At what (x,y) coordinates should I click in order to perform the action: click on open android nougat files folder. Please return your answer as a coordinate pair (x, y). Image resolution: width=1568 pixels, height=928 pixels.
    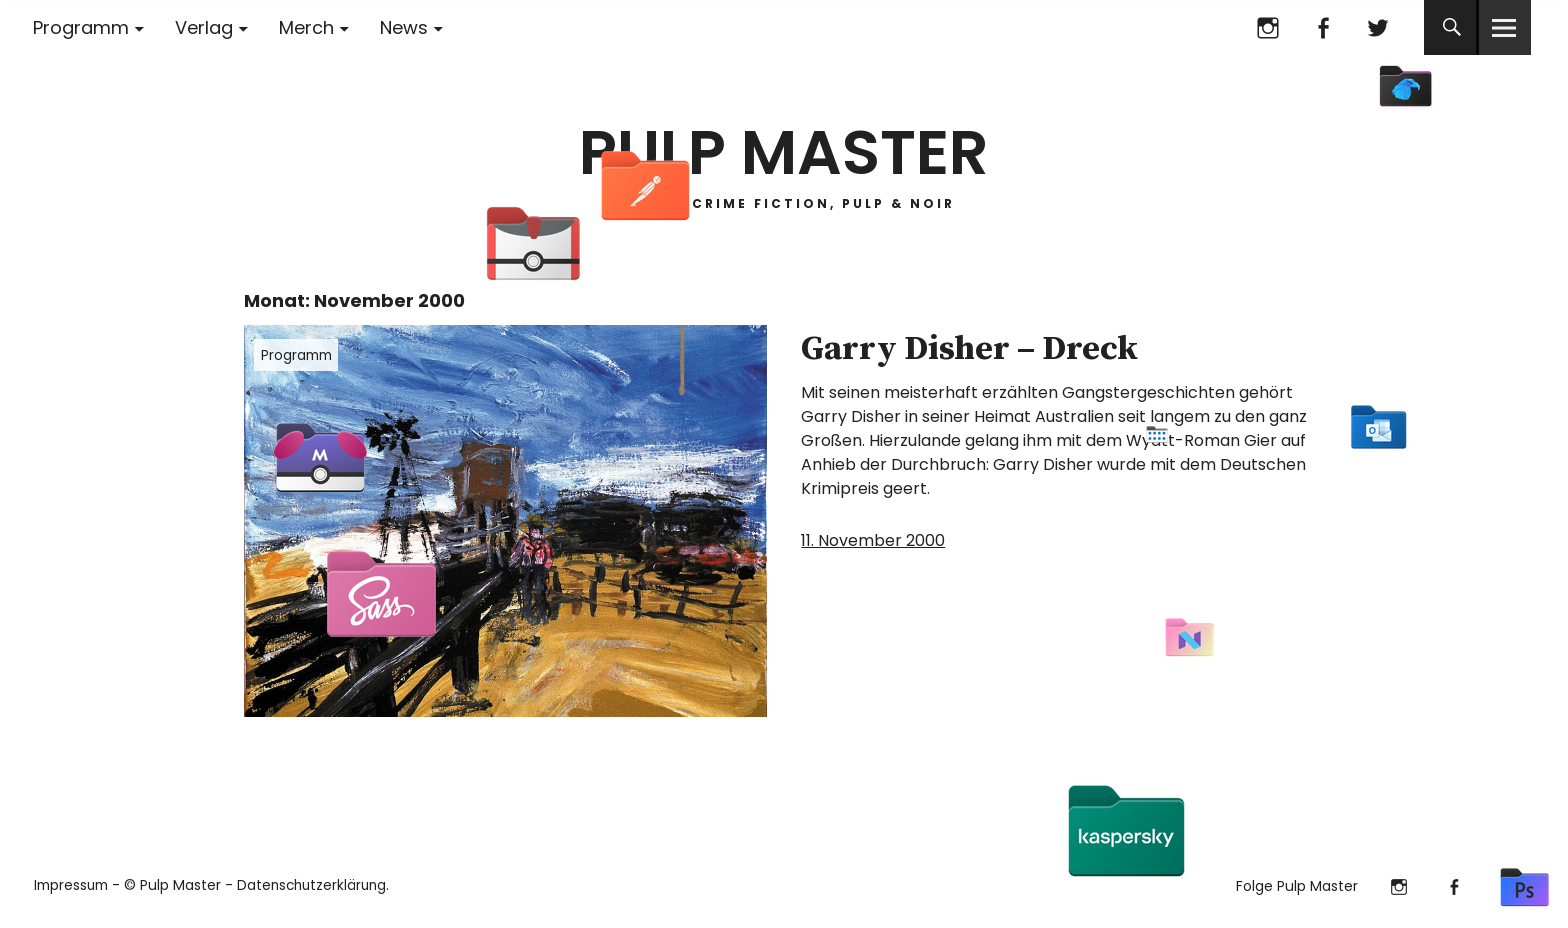
    Looking at the image, I should click on (1189, 638).